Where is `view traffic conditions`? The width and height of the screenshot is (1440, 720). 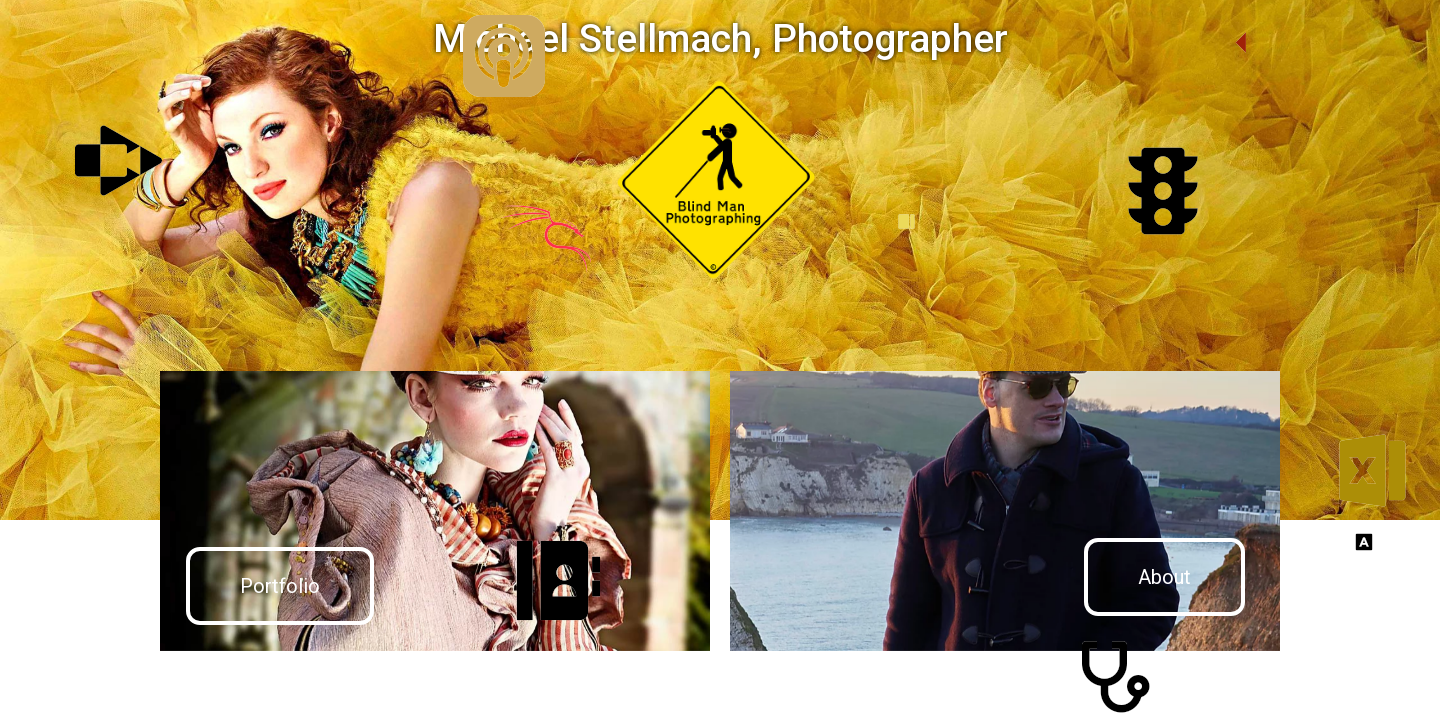 view traffic conditions is located at coordinates (1163, 191).